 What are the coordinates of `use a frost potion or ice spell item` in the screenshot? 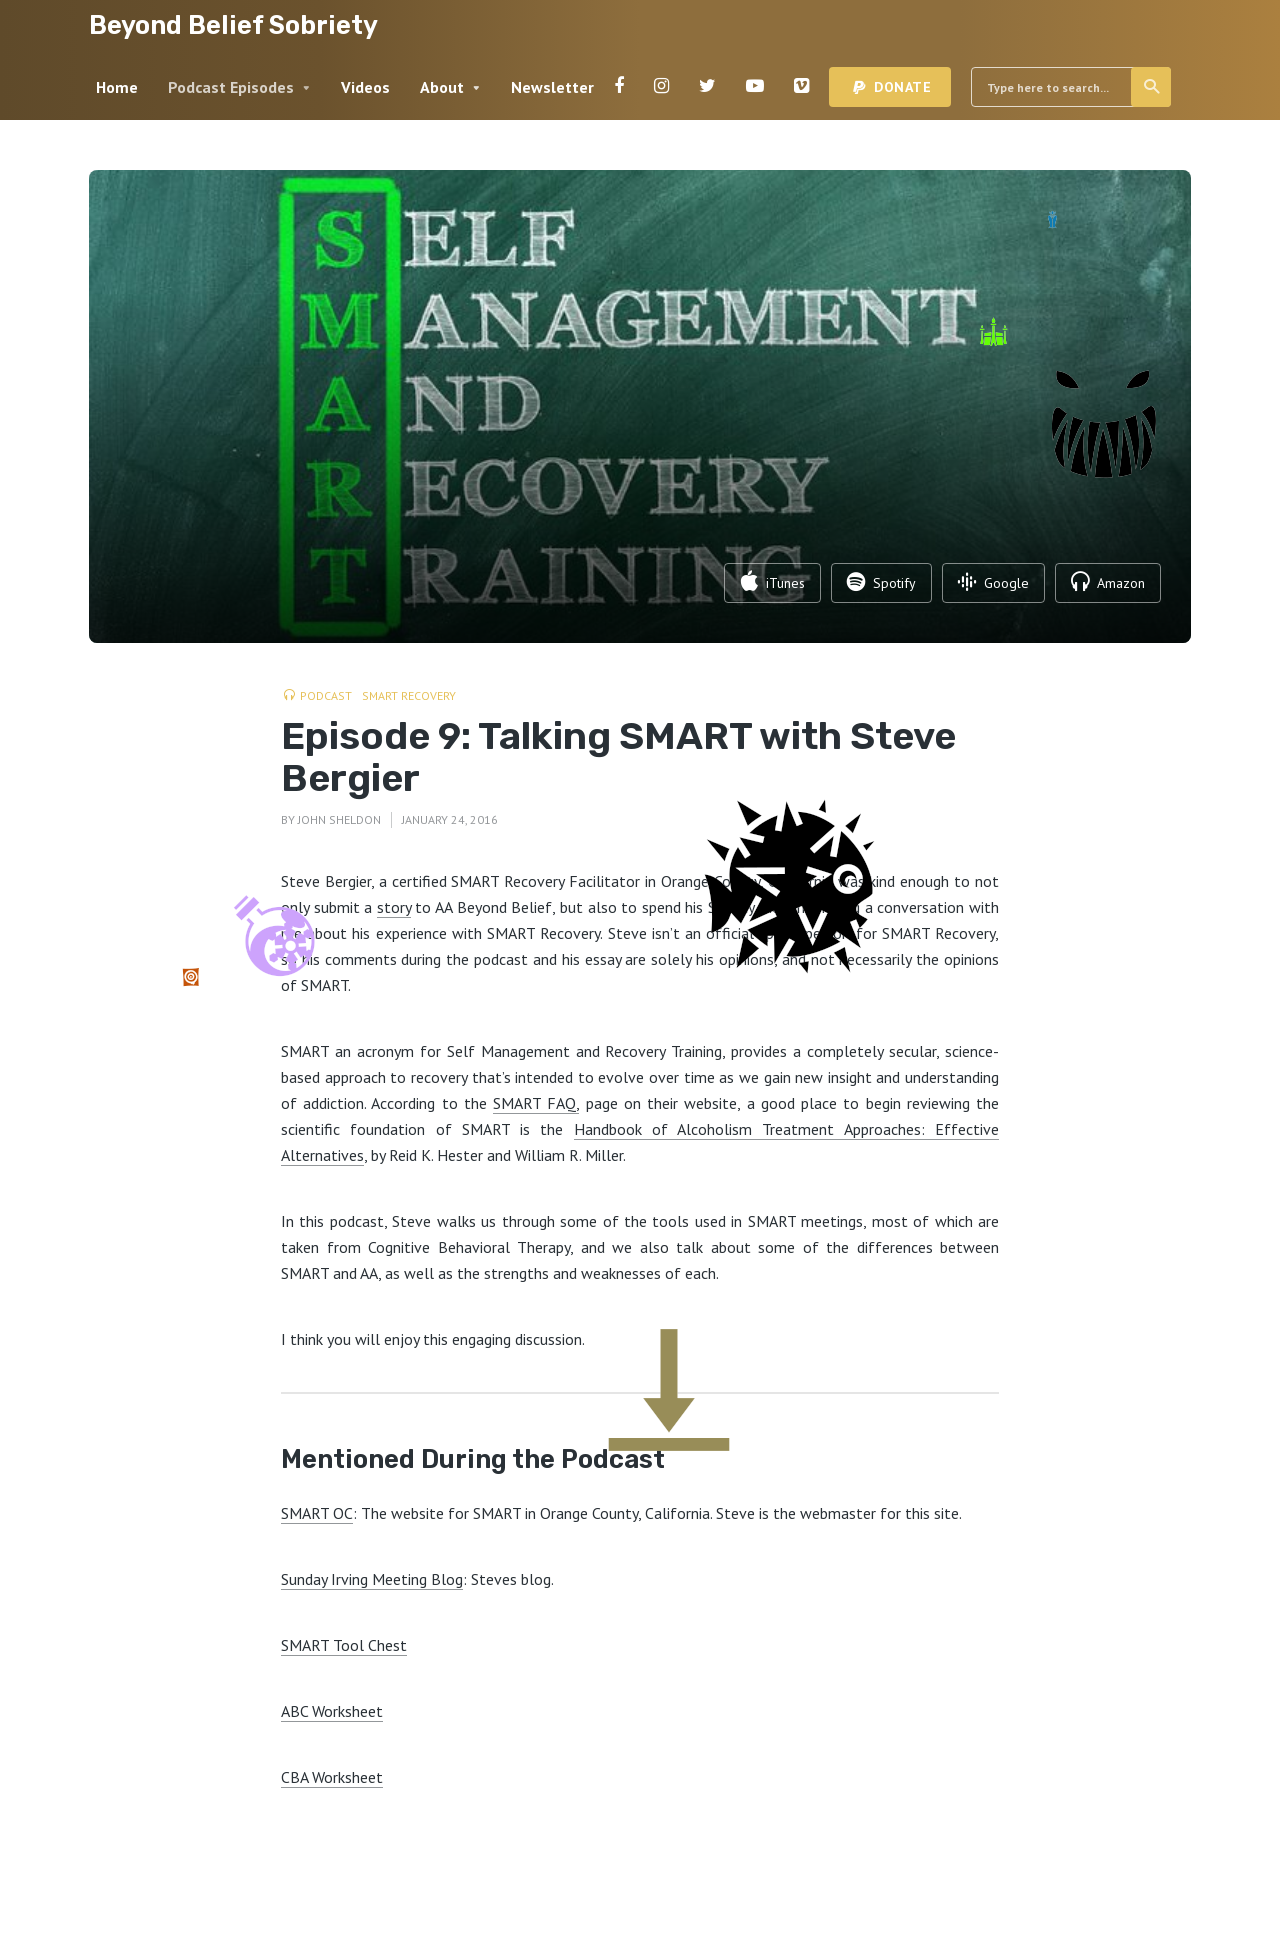 It's located at (274, 935).